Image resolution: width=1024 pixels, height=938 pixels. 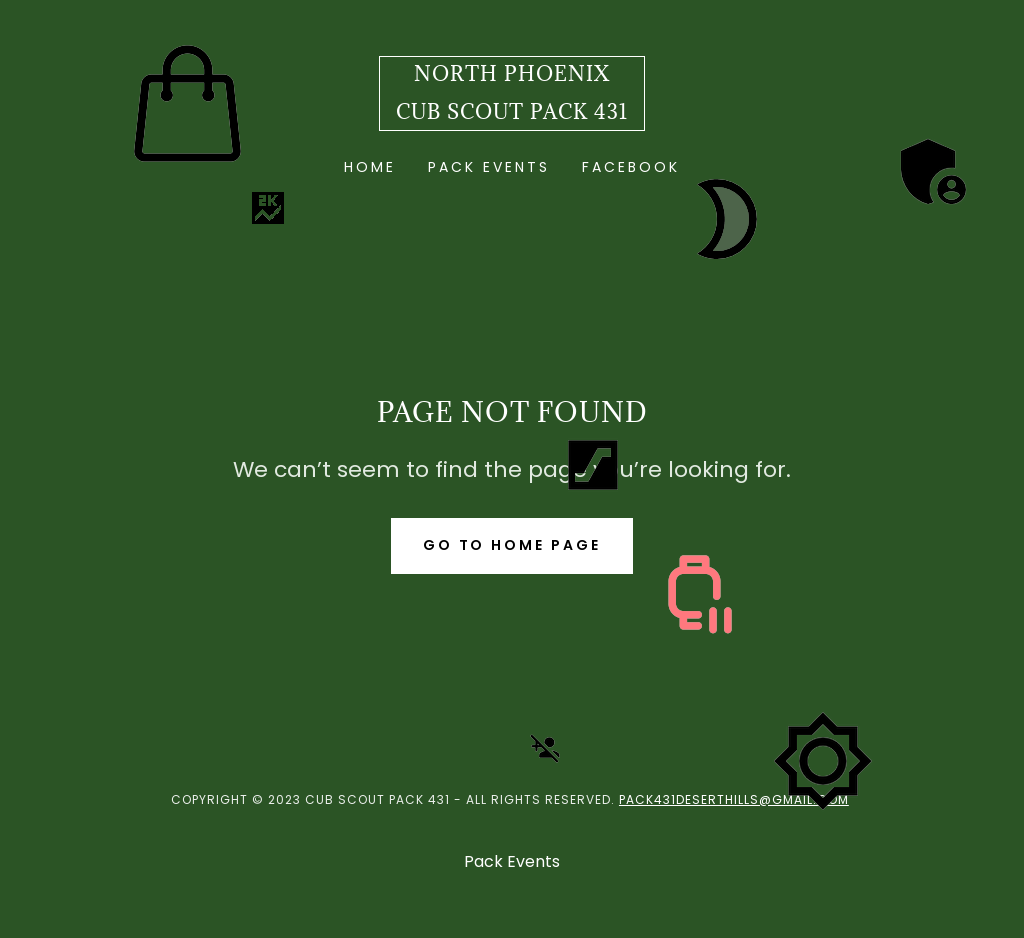 What do you see at coordinates (268, 208) in the screenshot?
I see `view score or performance metrics` at bounding box center [268, 208].